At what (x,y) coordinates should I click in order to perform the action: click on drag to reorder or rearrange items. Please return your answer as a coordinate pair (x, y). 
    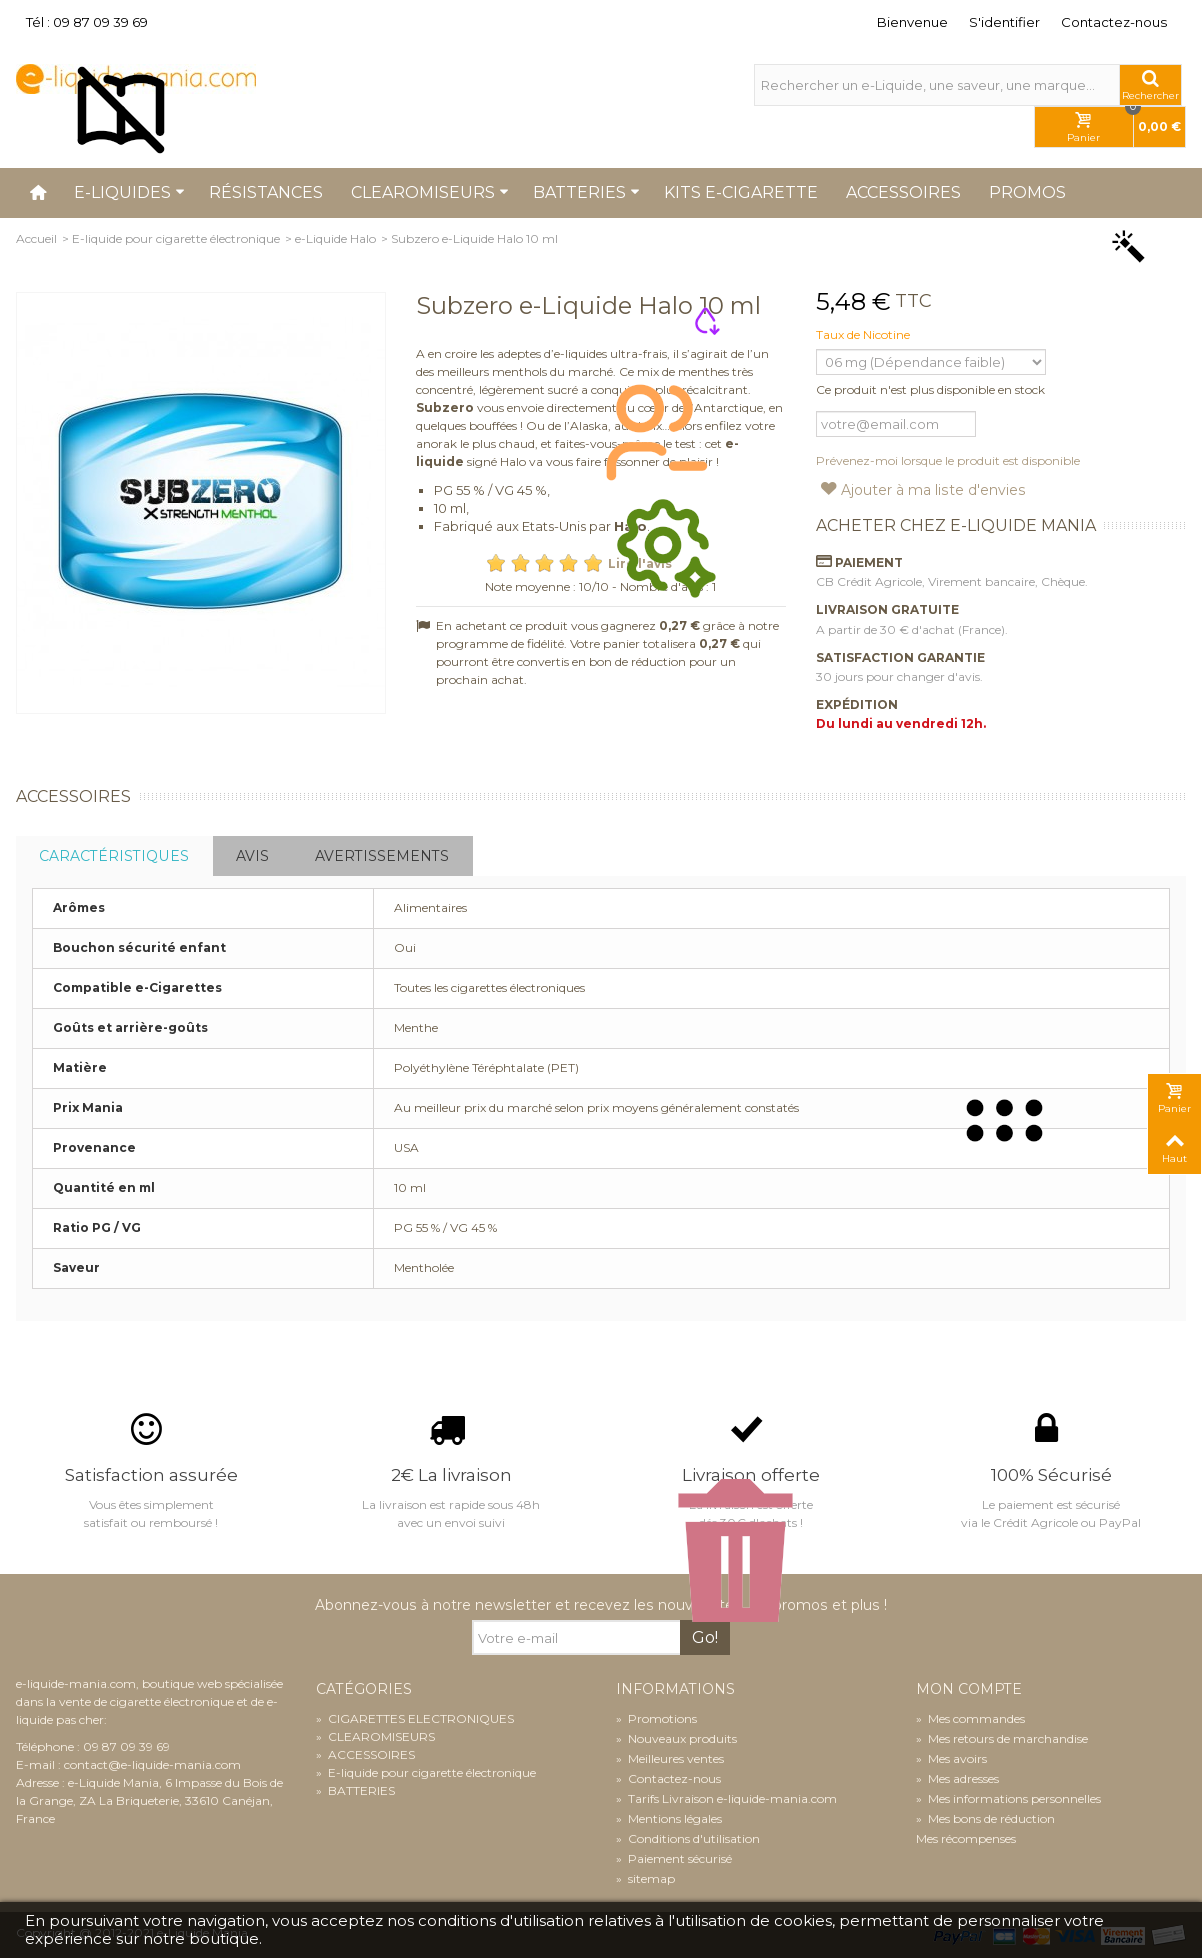
    Looking at the image, I should click on (1004, 1120).